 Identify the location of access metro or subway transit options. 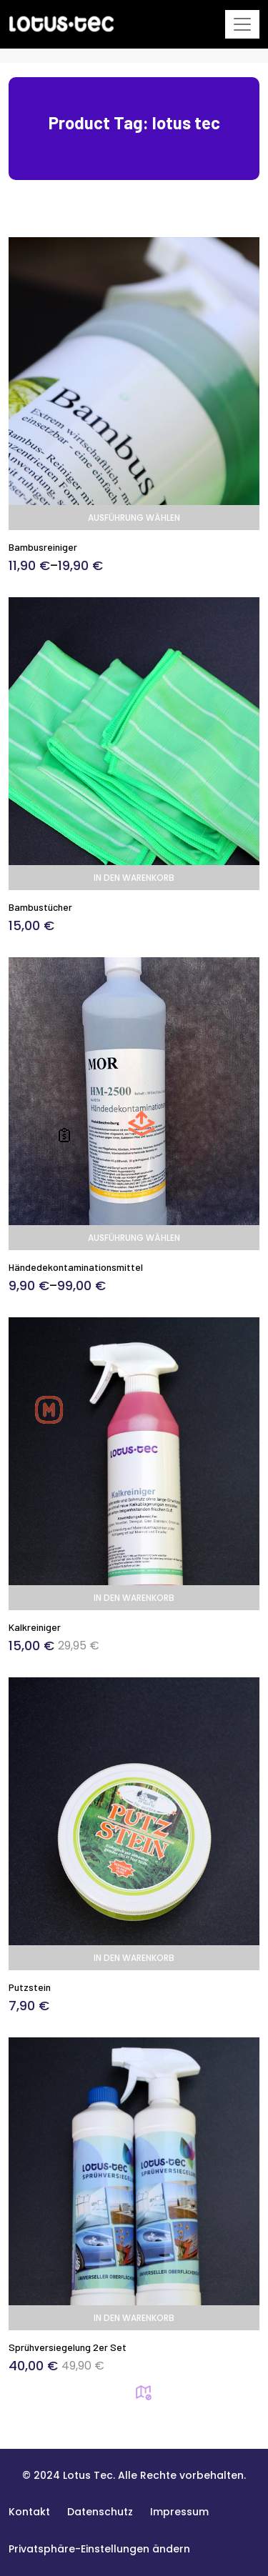
(49, 1409).